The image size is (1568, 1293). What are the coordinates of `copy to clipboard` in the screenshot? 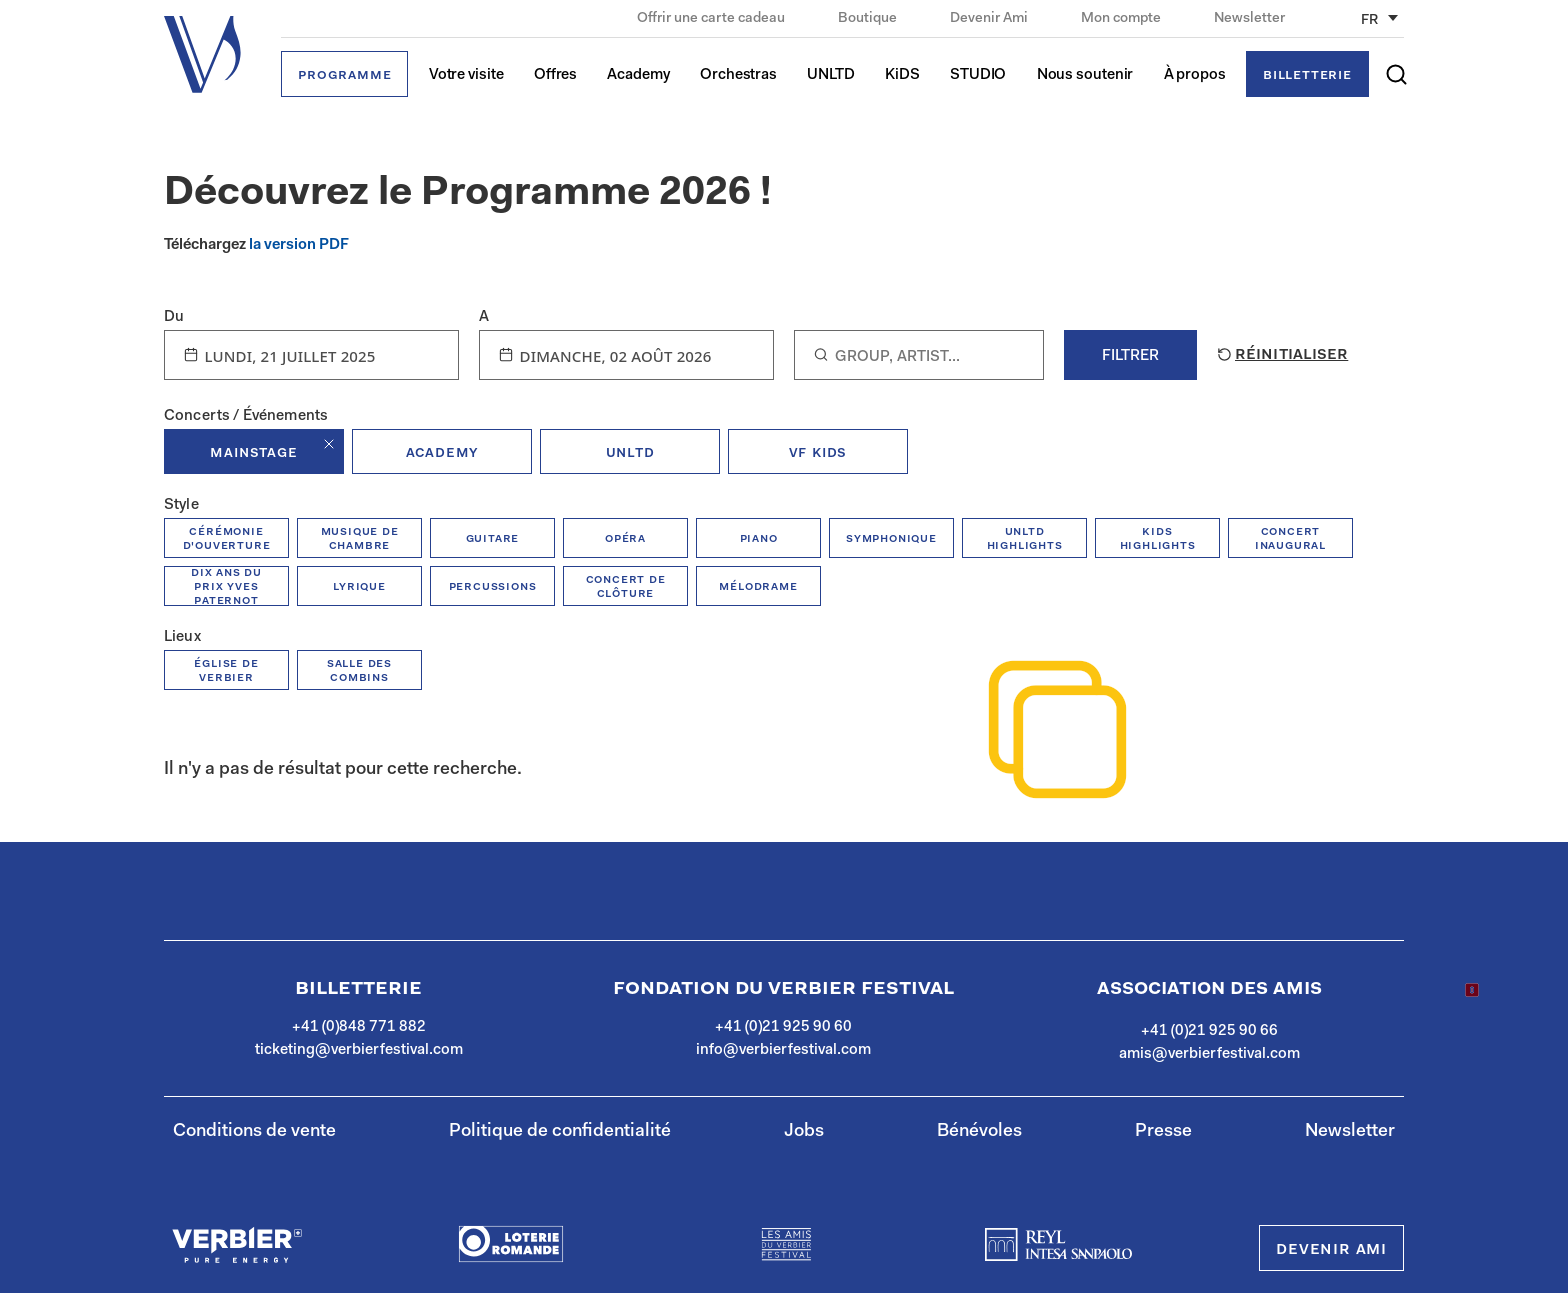 It's located at (1057, 729).